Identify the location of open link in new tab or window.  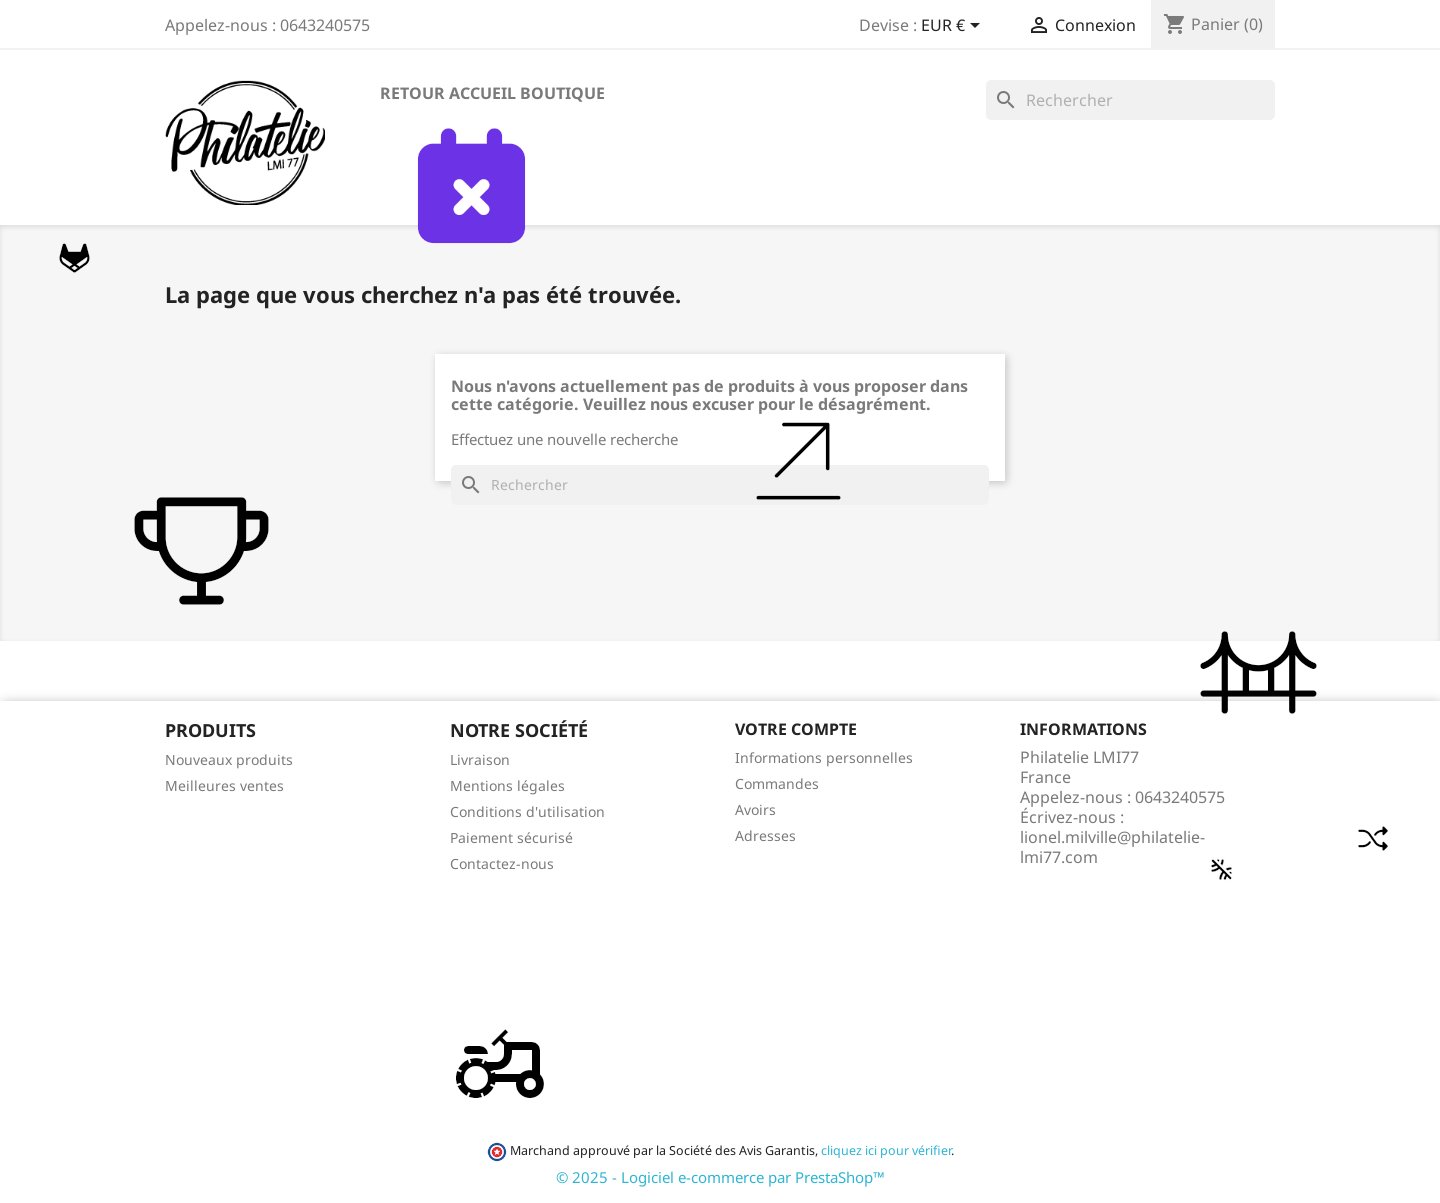
(798, 457).